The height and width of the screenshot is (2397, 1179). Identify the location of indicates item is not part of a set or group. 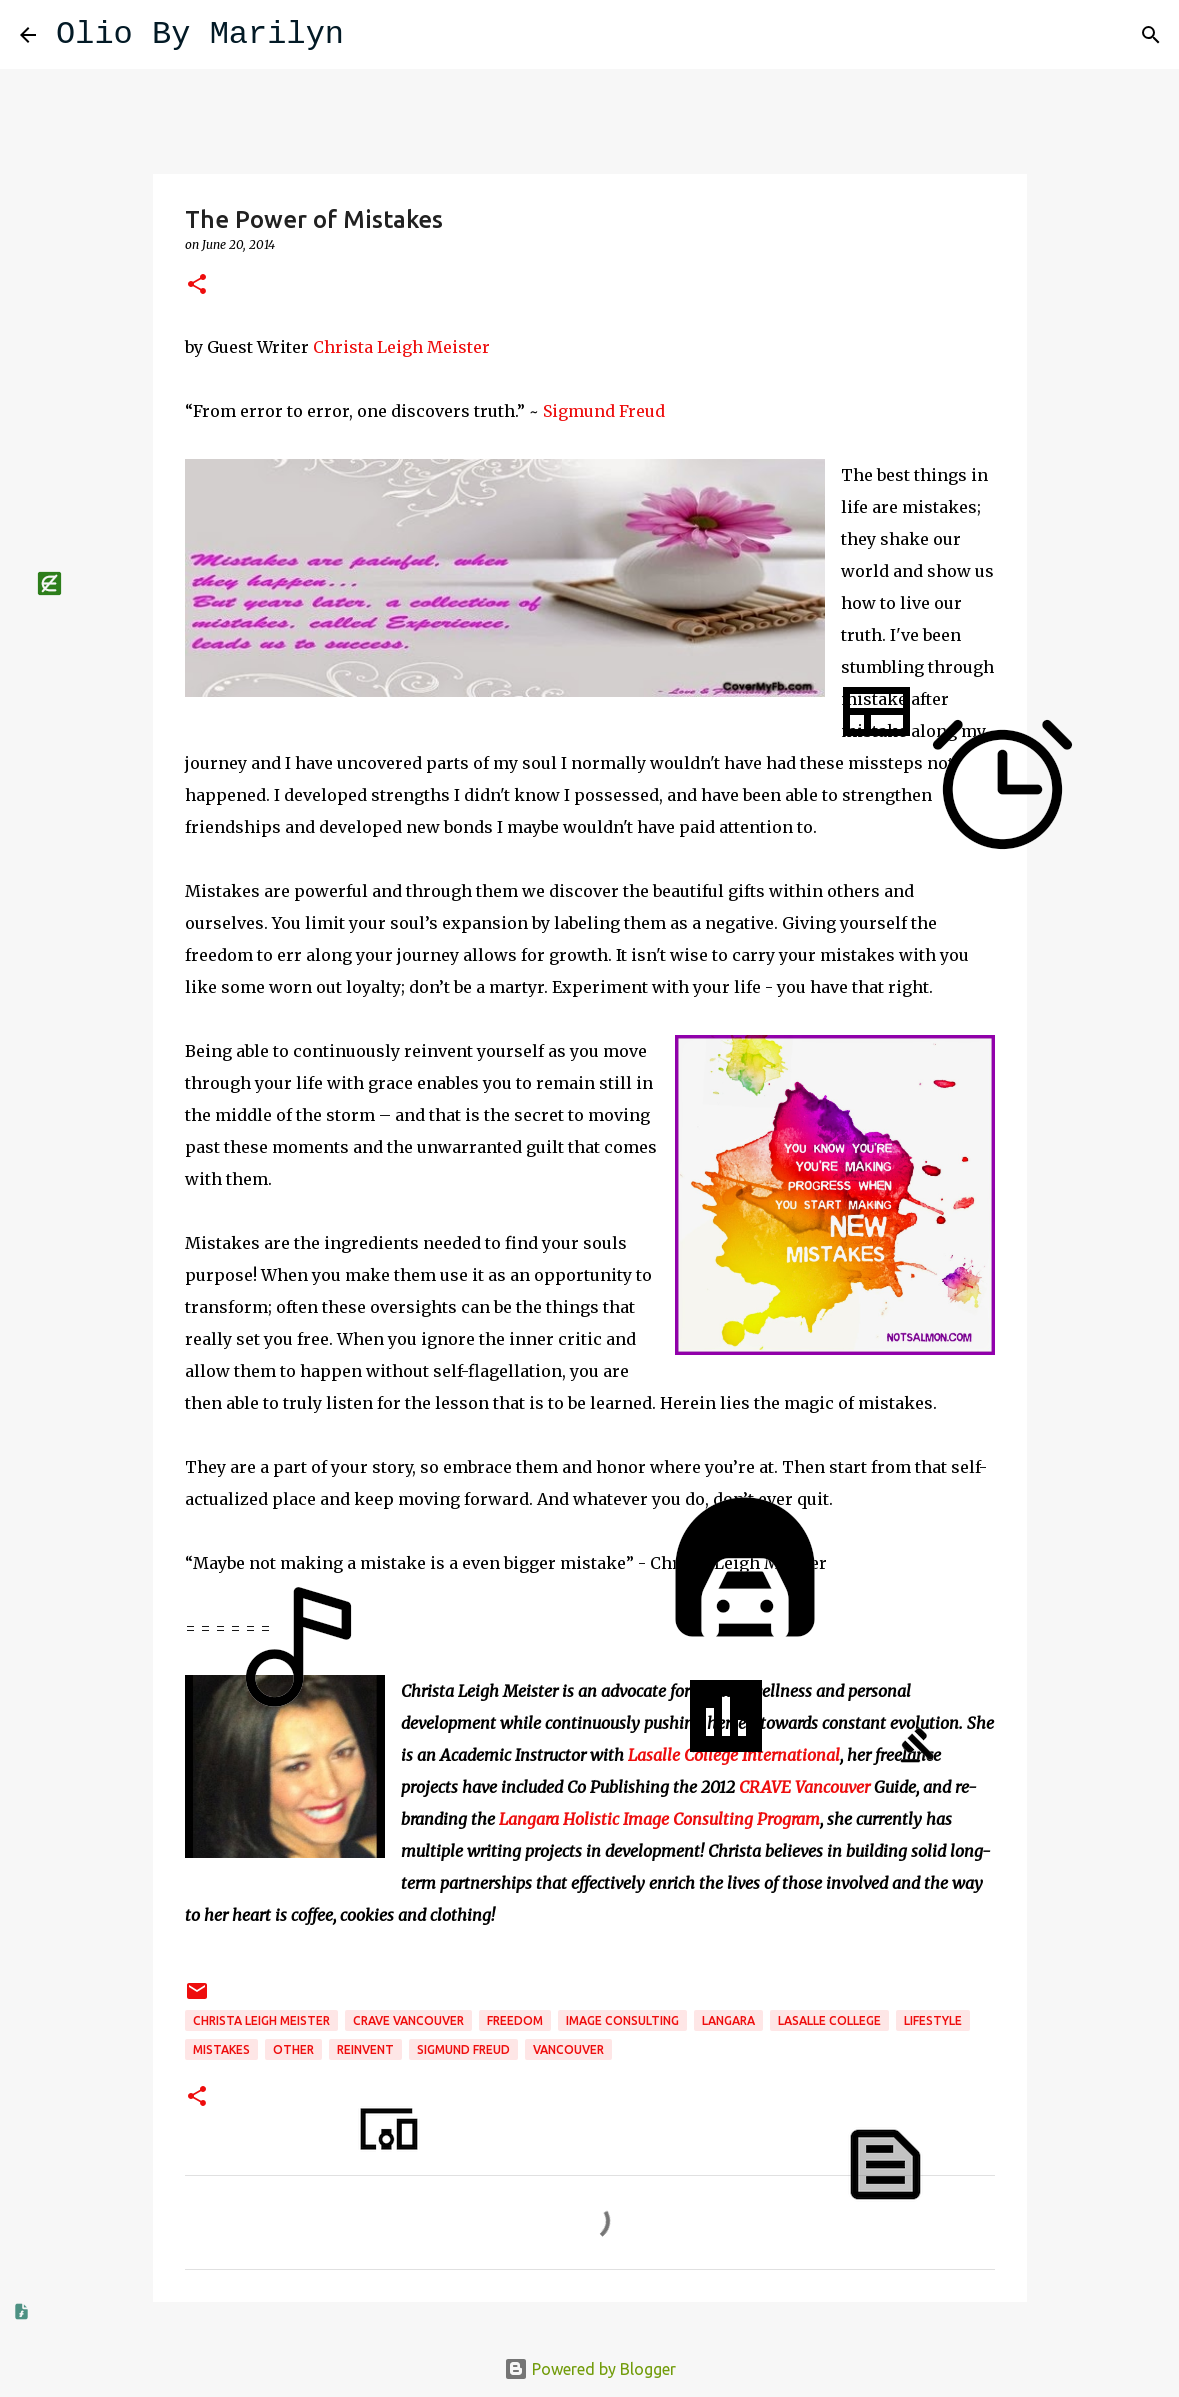
(49, 583).